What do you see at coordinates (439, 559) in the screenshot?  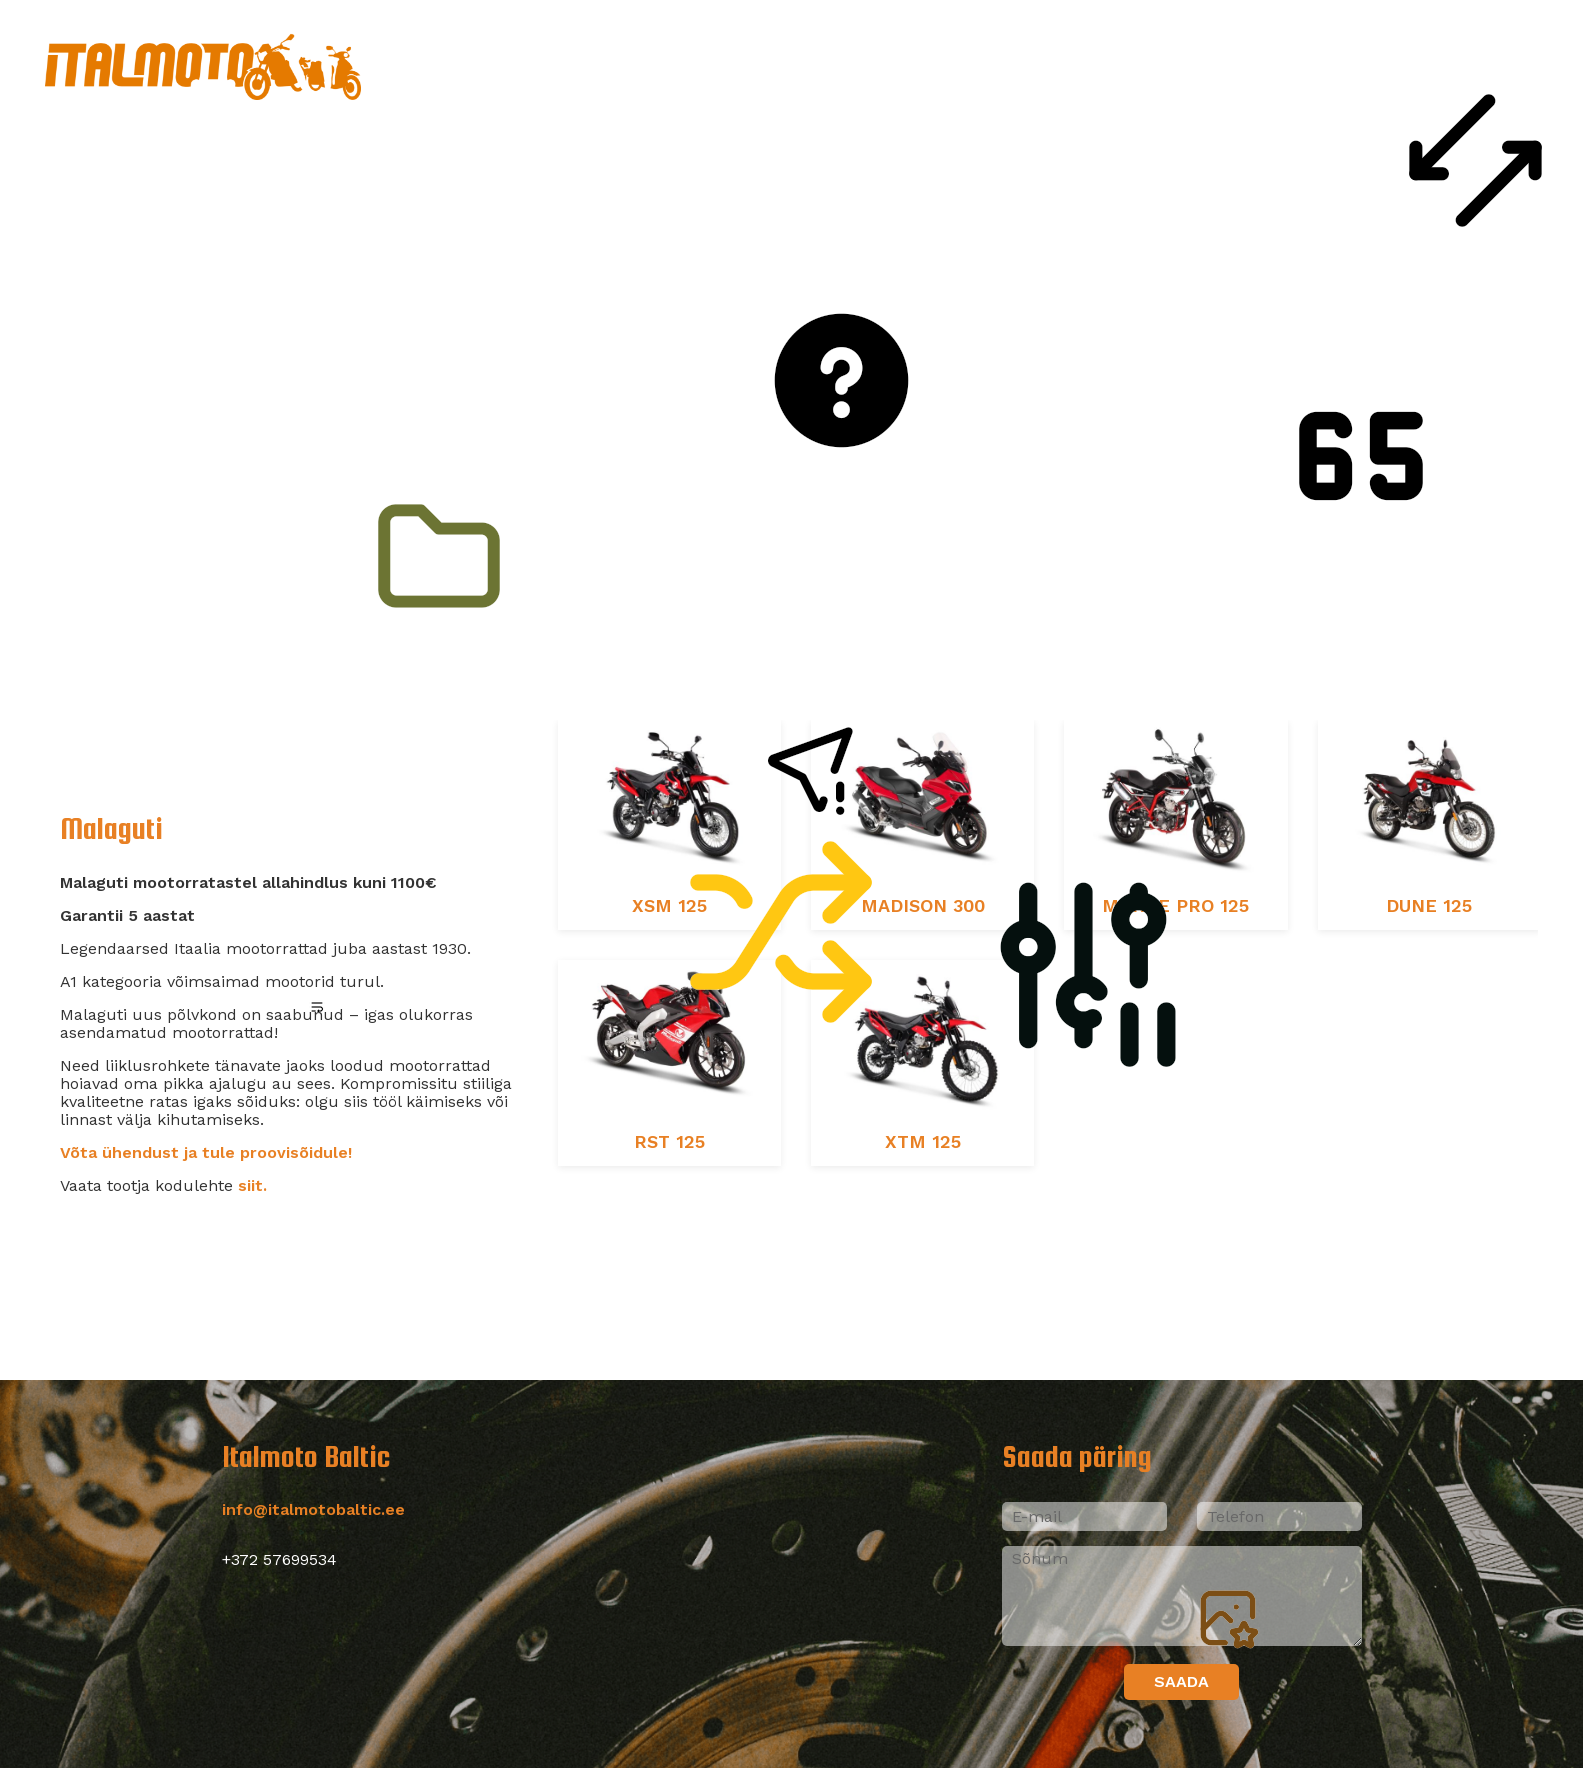 I see `open folder to view files` at bounding box center [439, 559].